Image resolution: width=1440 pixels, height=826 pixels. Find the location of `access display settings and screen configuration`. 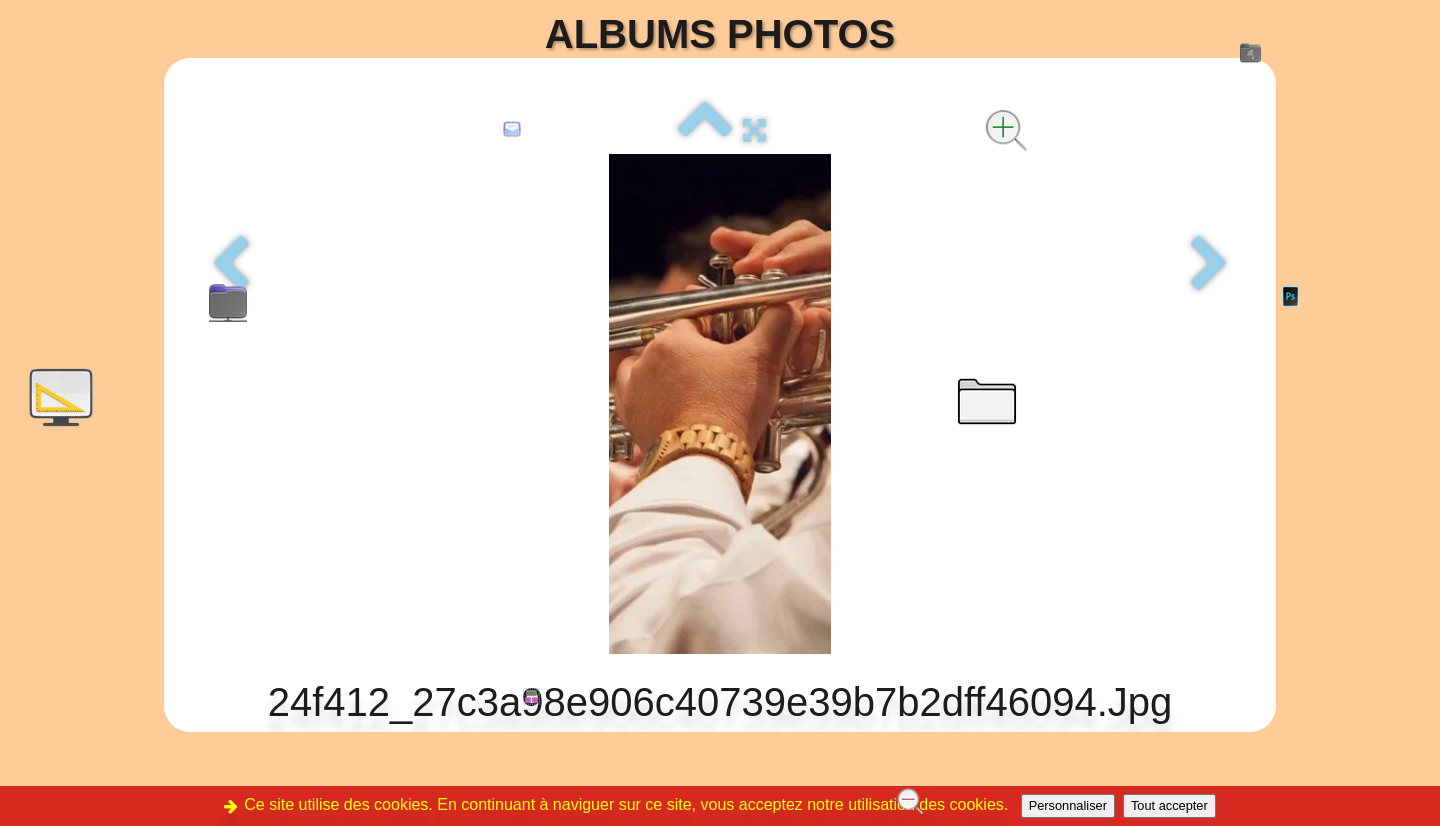

access display settings and screen configuration is located at coordinates (61, 397).